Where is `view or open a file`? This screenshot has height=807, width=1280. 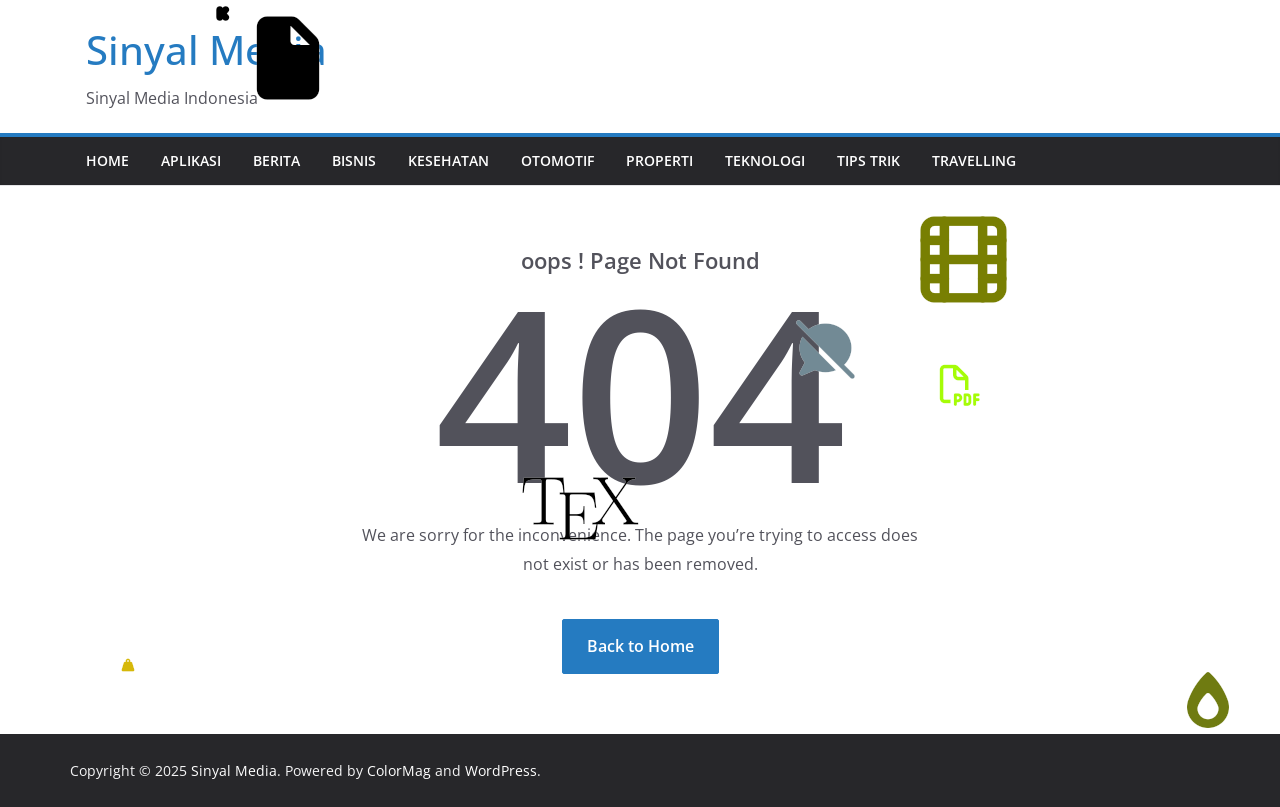 view or open a file is located at coordinates (288, 58).